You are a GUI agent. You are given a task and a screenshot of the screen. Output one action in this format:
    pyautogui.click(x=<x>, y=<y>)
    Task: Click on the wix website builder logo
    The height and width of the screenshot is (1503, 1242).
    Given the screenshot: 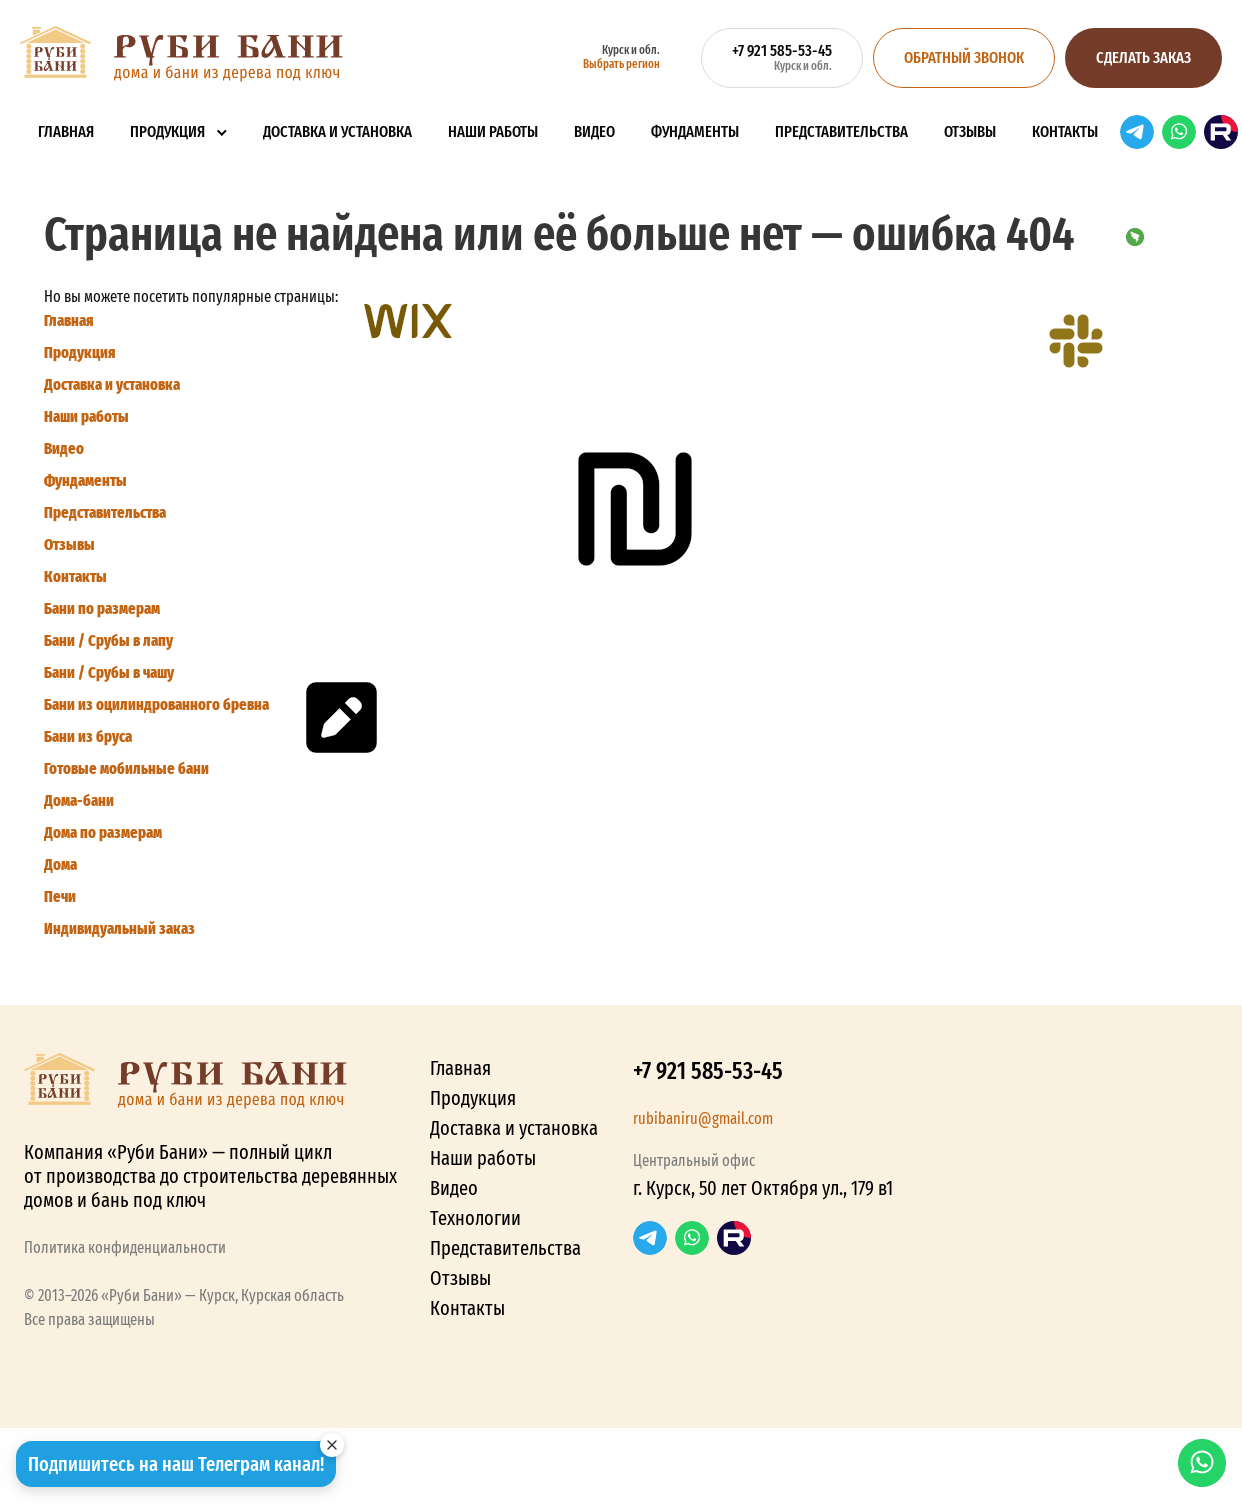 What is the action you would take?
    pyautogui.click(x=408, y=321)
    